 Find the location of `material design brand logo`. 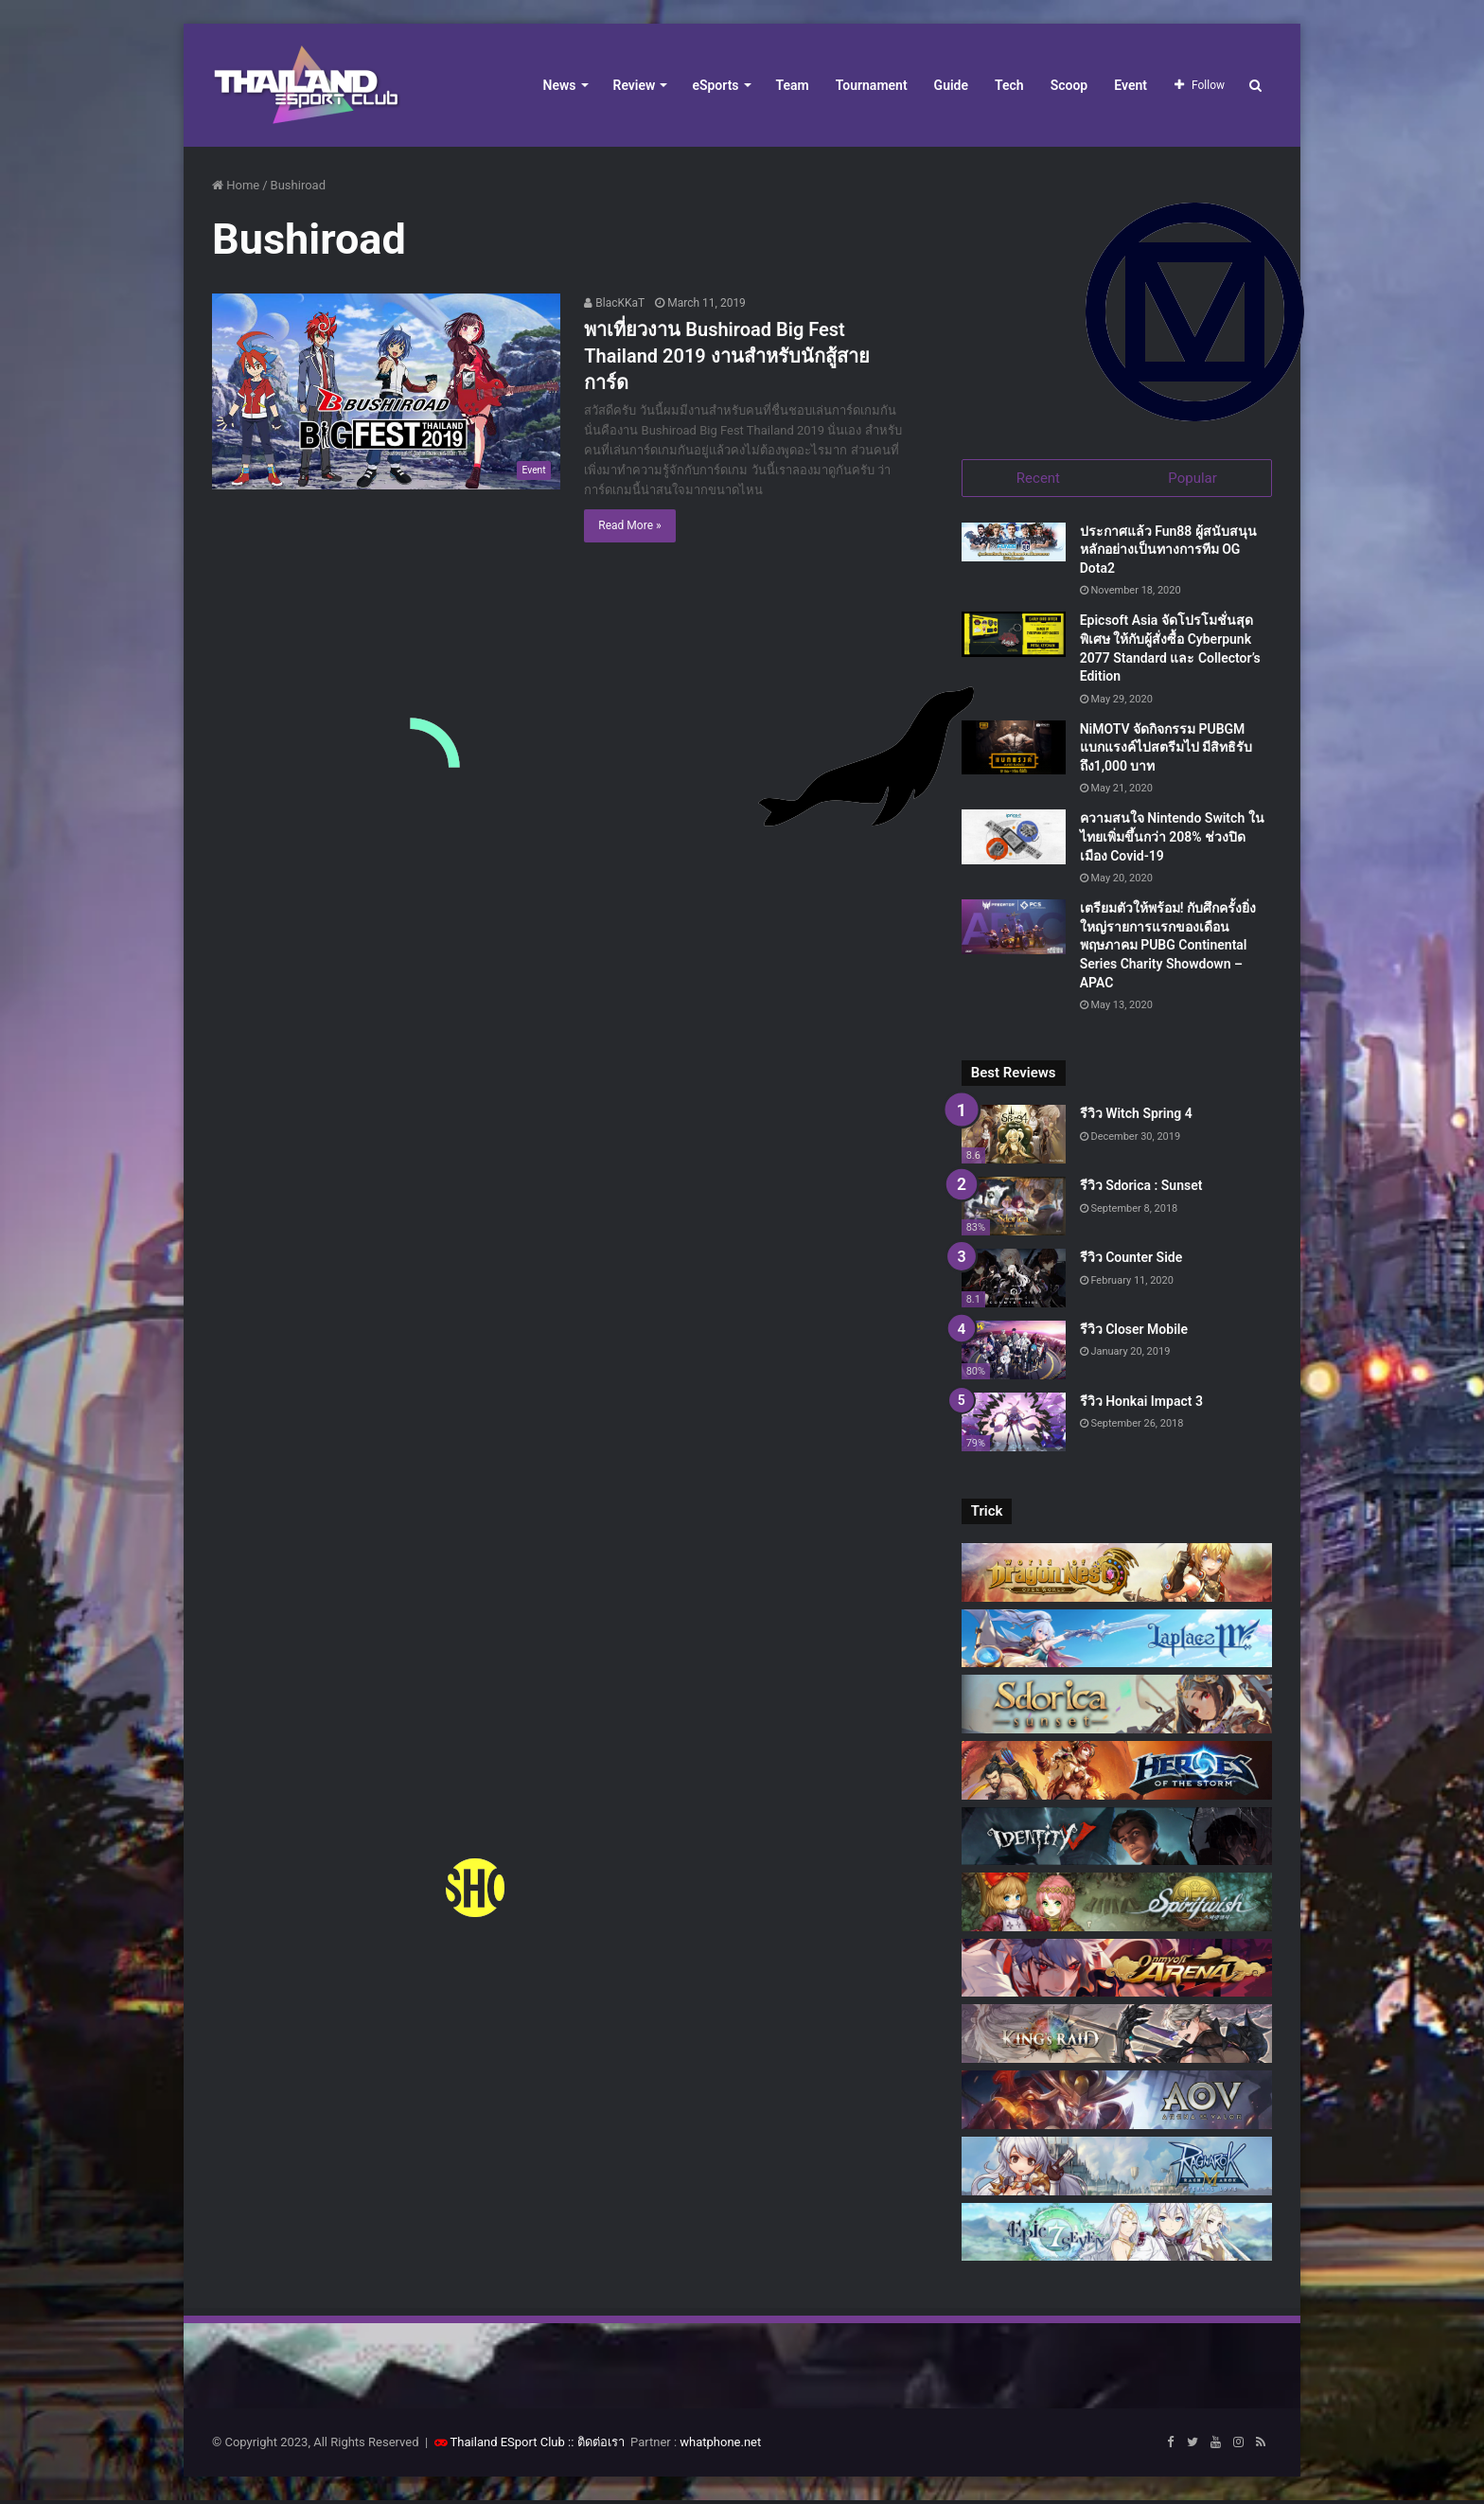

material design brand logo is located at coordinates (1194, 311).